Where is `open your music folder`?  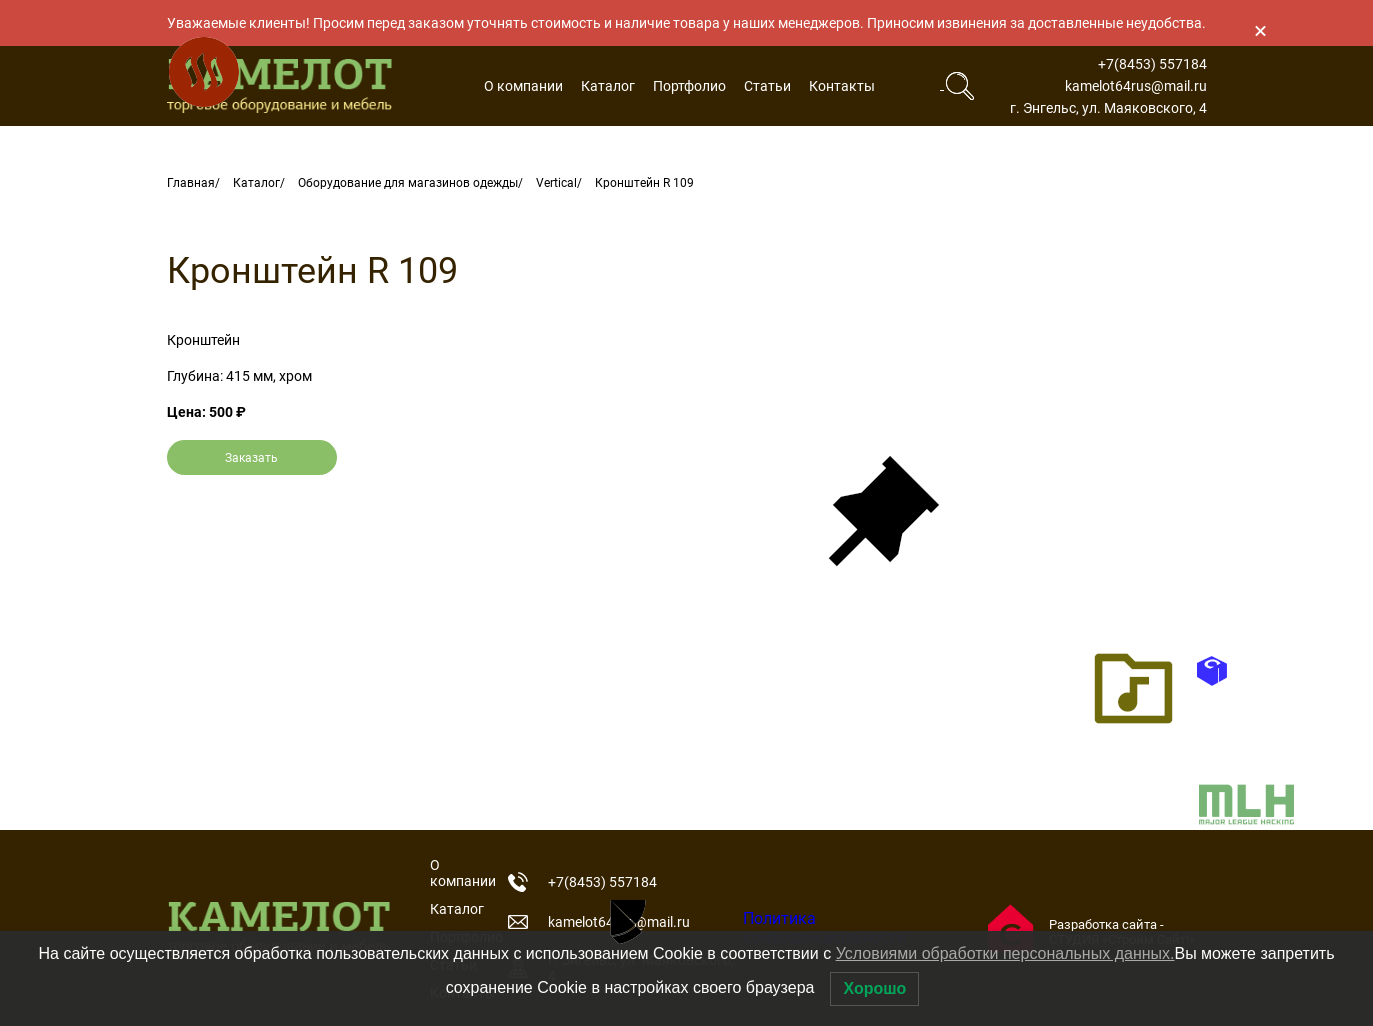
open your music folder is located at coordinates (1133, 688).